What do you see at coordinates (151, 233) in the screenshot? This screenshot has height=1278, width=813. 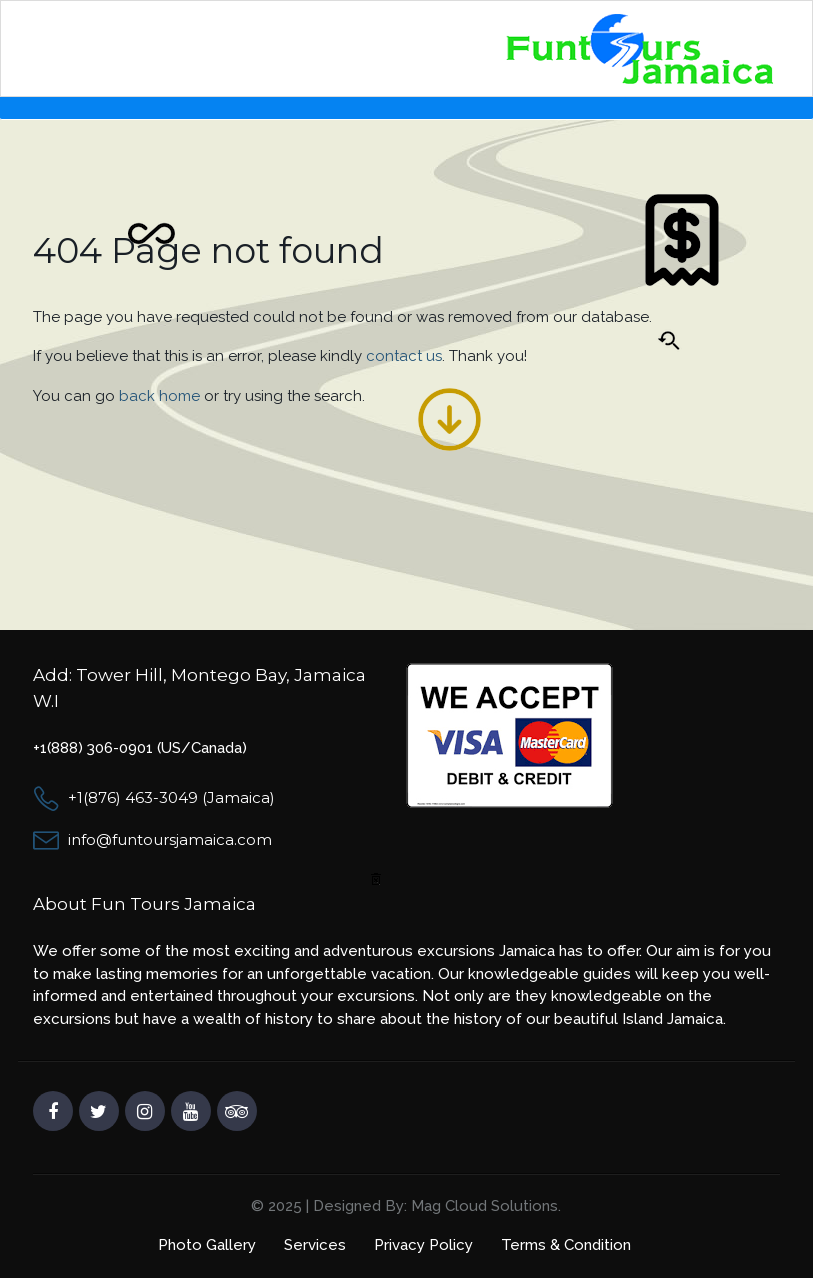 I see `indicates unlimited or infinite capacity` at bounding box center [151, 233].